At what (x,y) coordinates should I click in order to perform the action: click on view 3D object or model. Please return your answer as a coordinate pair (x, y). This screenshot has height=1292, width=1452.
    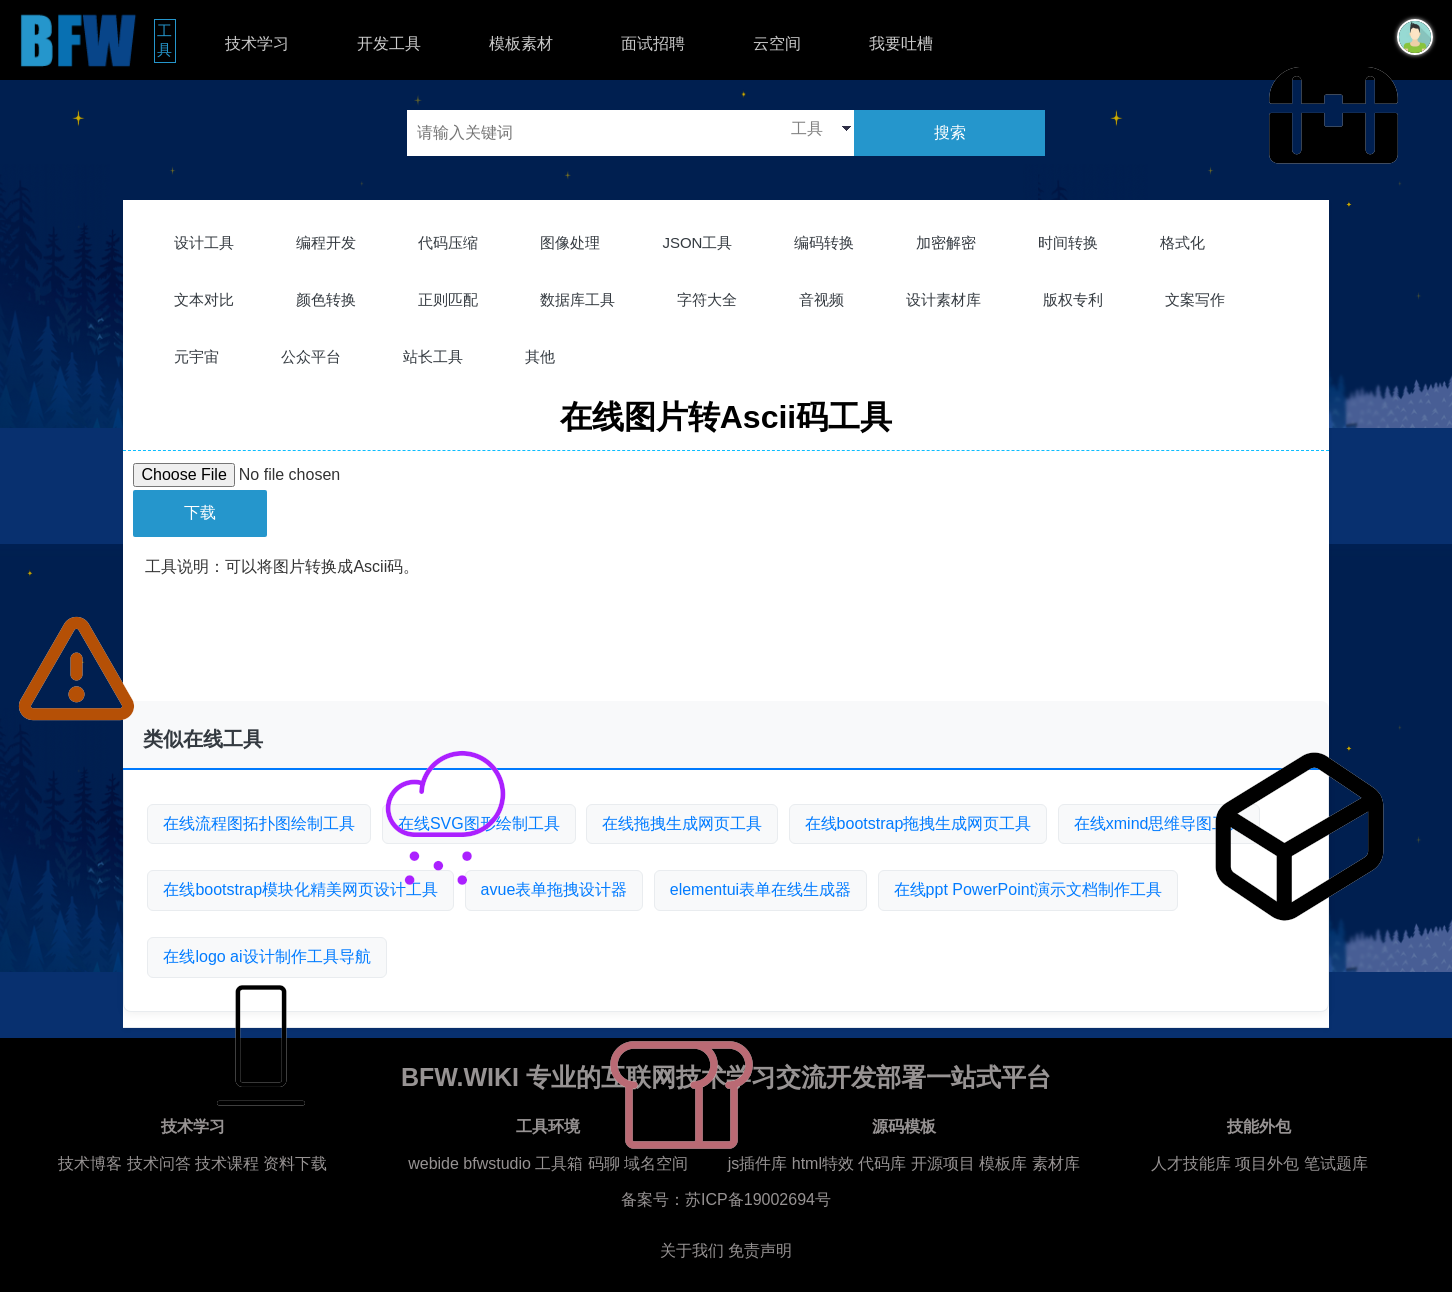
    Looking at the image, I should click on (1299, 836).